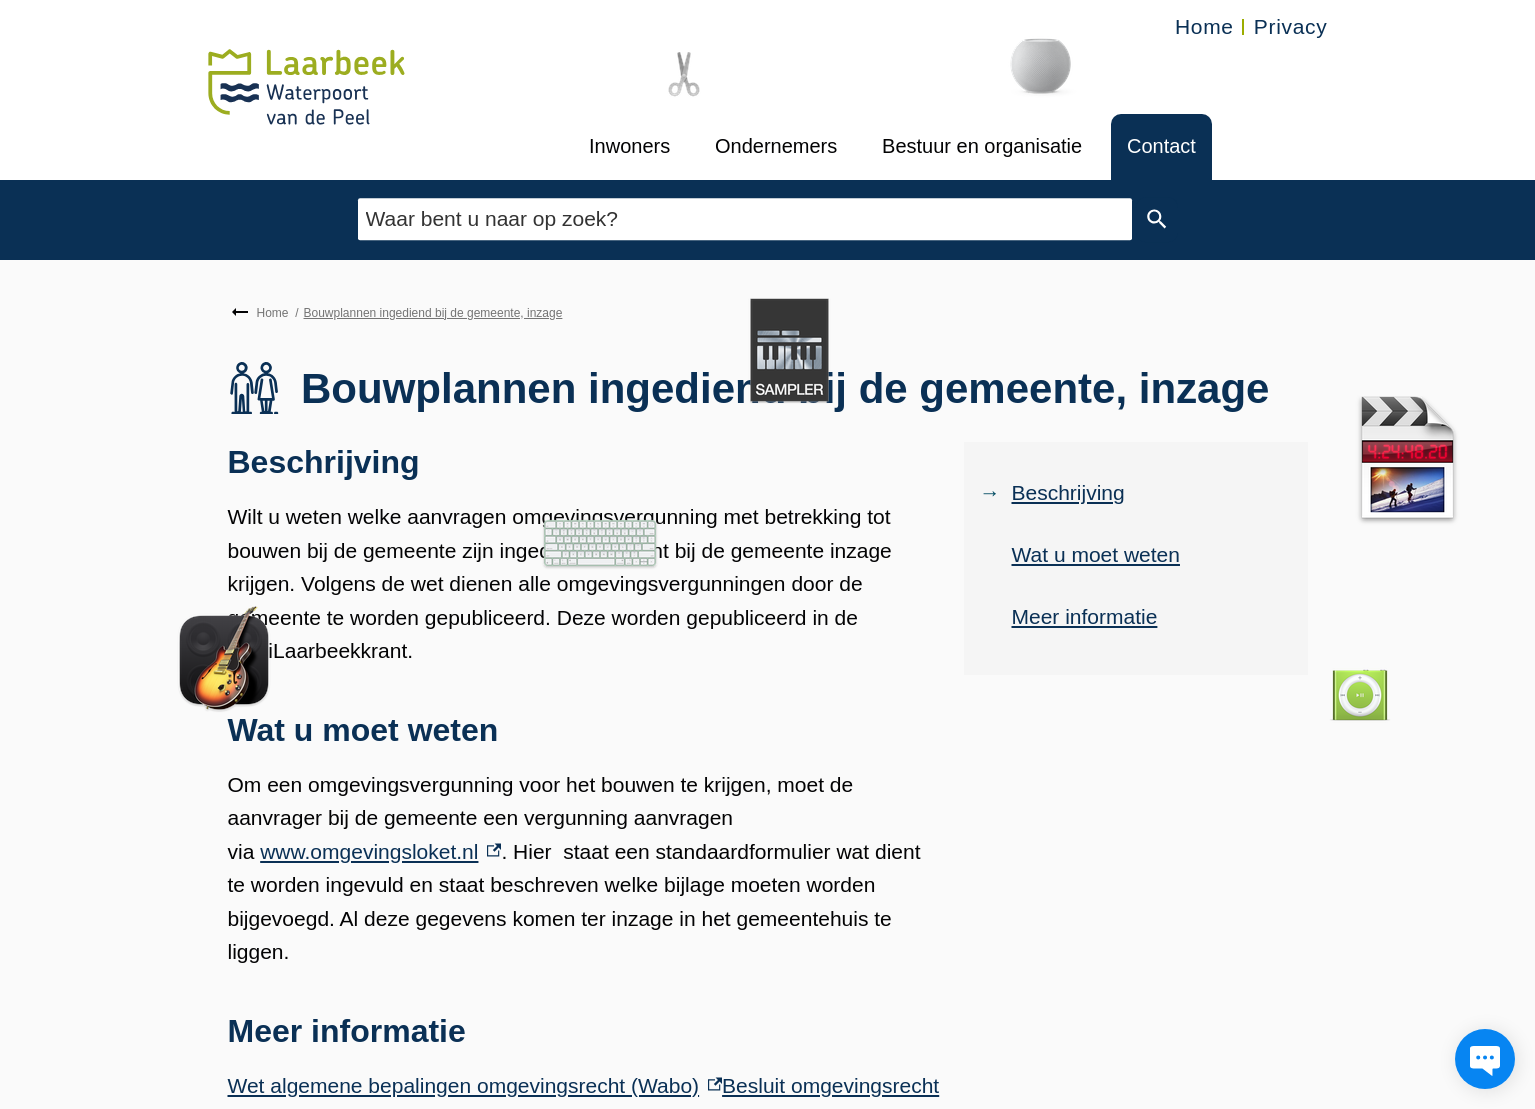 The width and height of the screenshot is (1535, 1109). What do you see at coordinates (600, 543) in the screenshot?
I see `bluetooth keyboard connected successfully` at bounding box center [600, 543].